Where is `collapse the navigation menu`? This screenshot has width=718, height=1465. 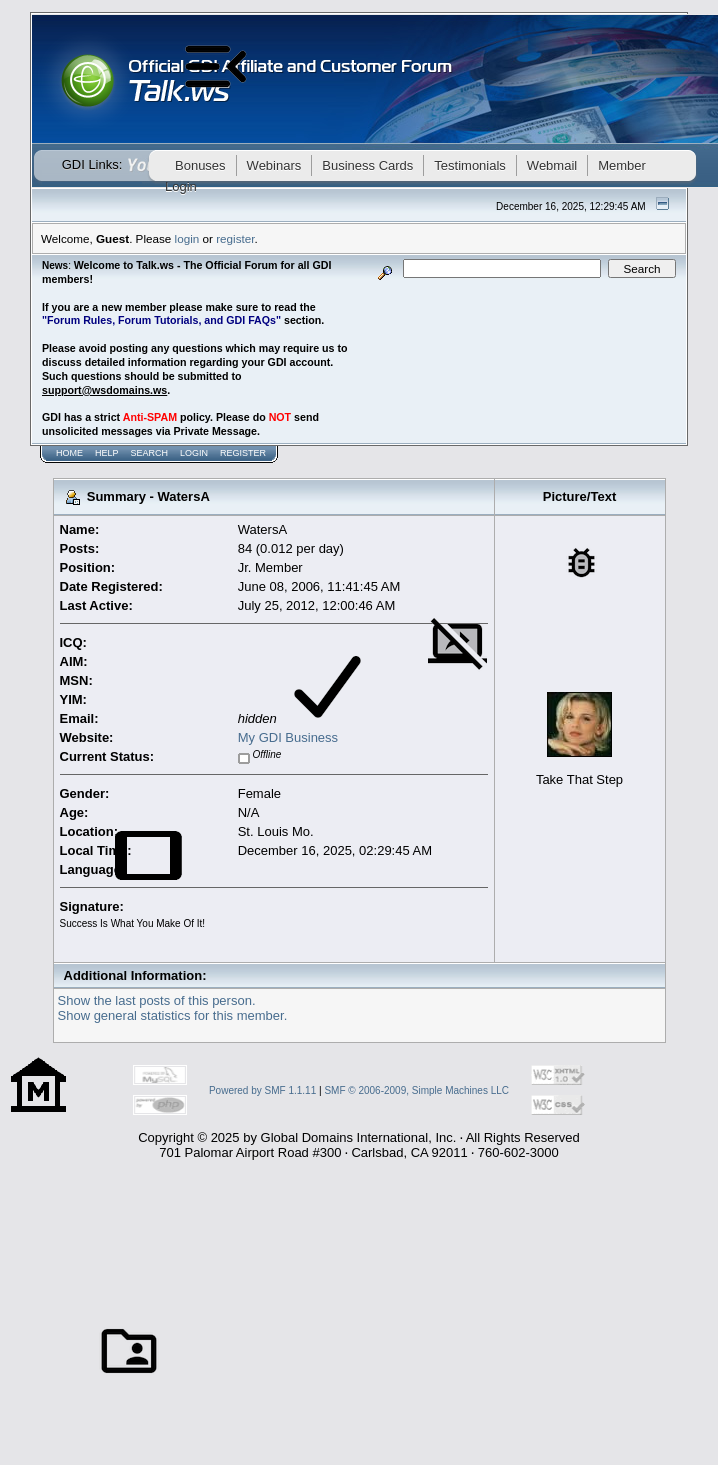 collapse the navigation menu is located at coordinates (216, 66).